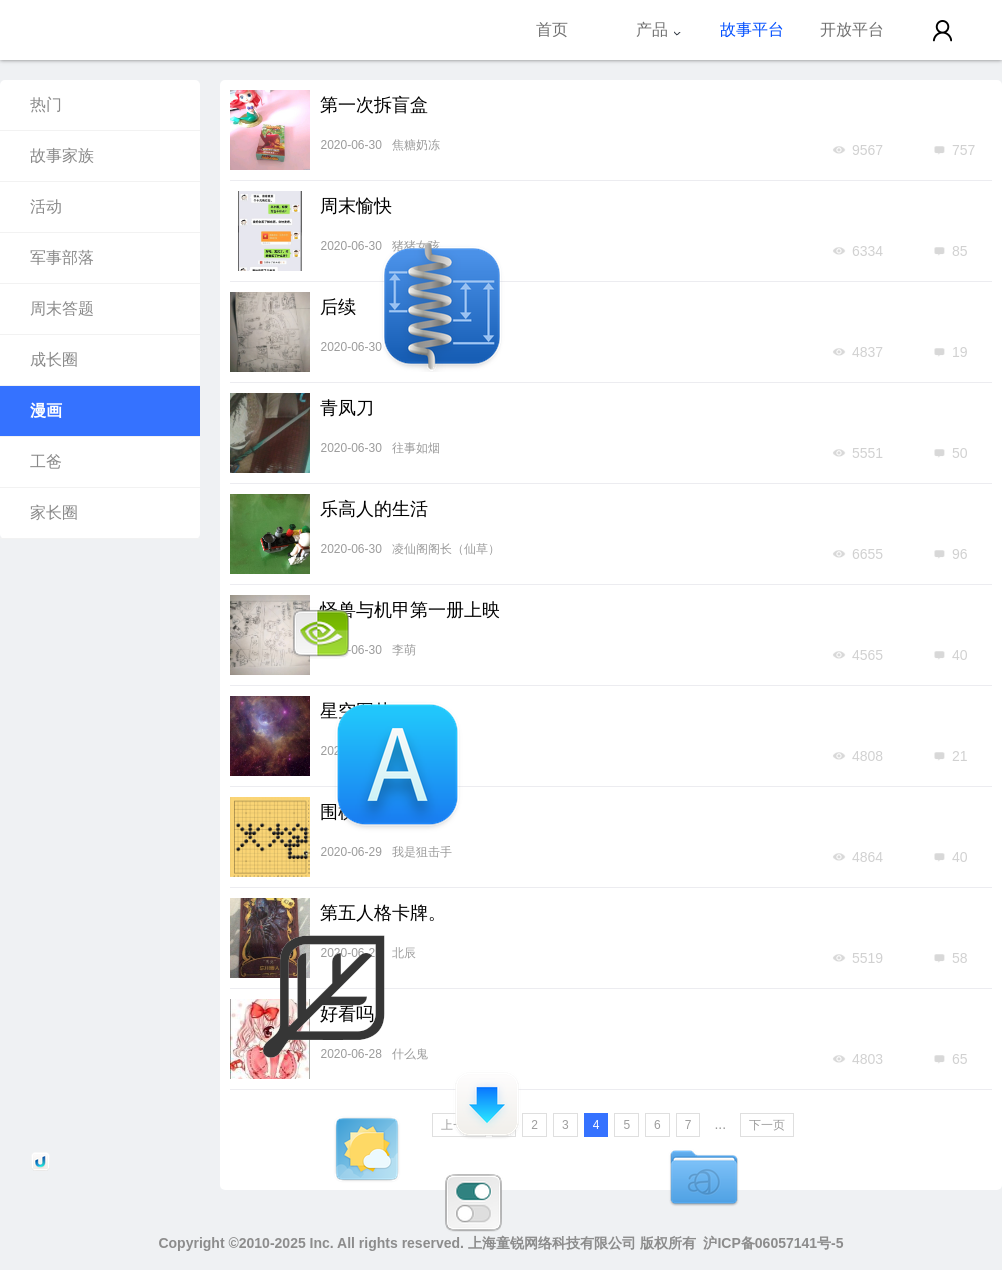  What do you see at coordinates (323, 996) in the screenshot?
I see `enable power saving or eco mode` at bounding box center [323, 996].